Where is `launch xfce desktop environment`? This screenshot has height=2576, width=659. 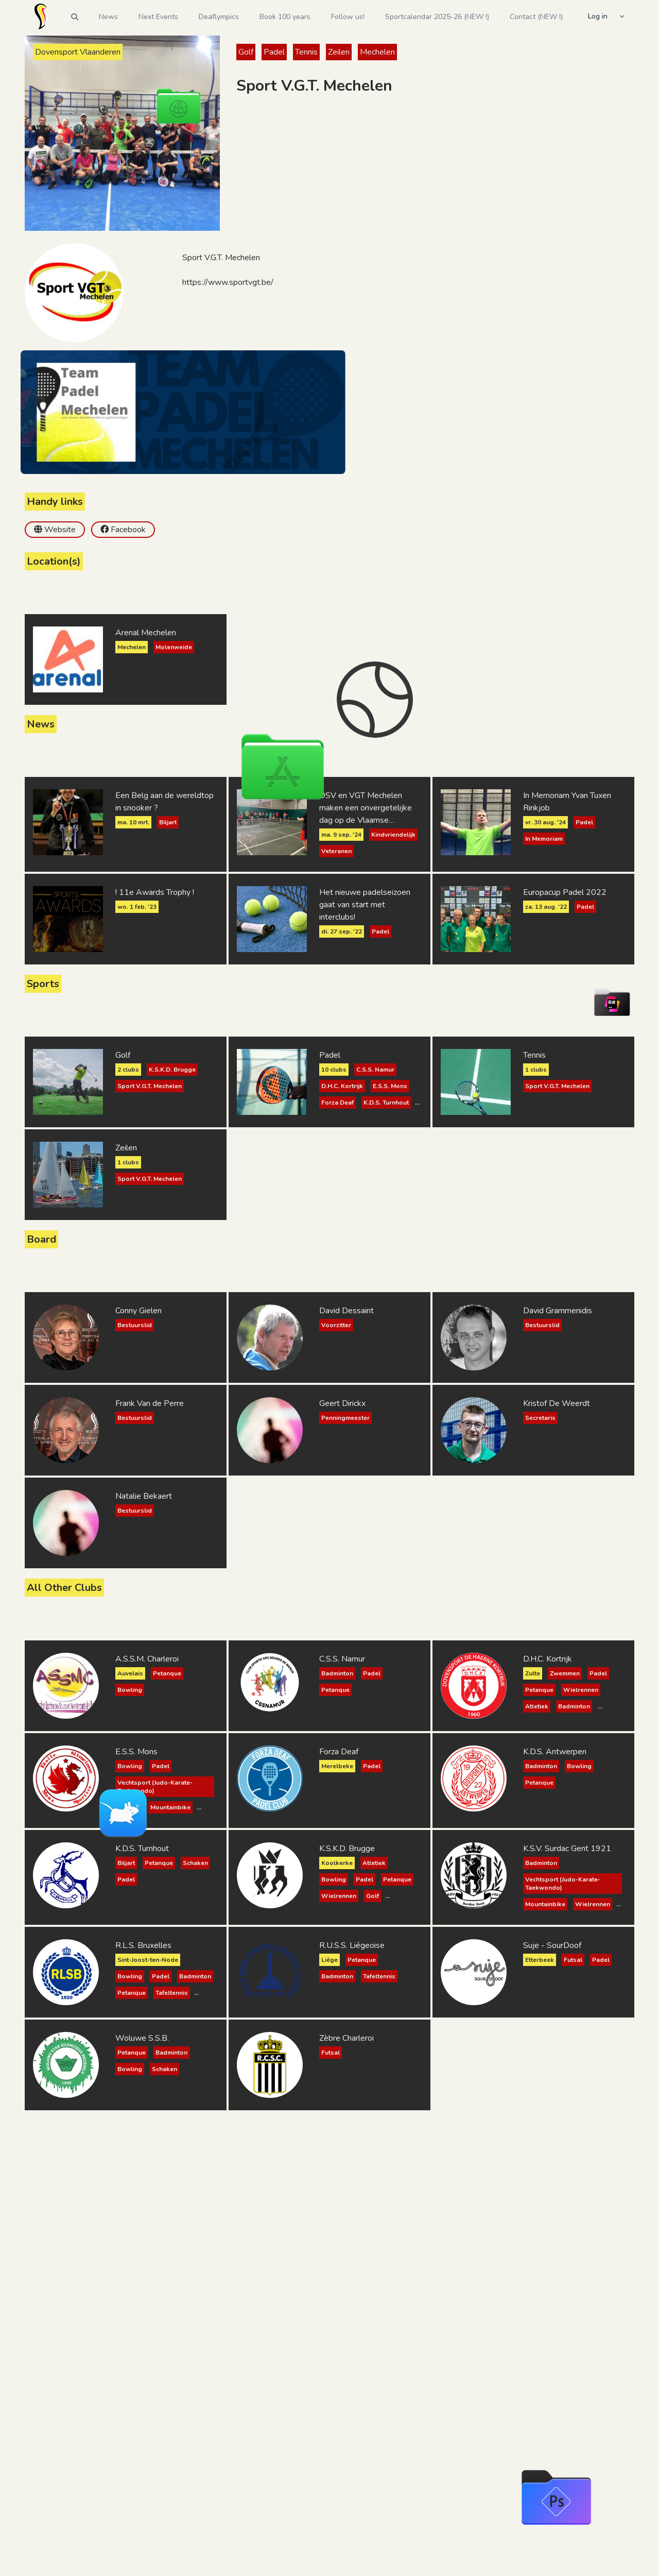 launch xfce desktop environment is located at coordinates (123, 1813).